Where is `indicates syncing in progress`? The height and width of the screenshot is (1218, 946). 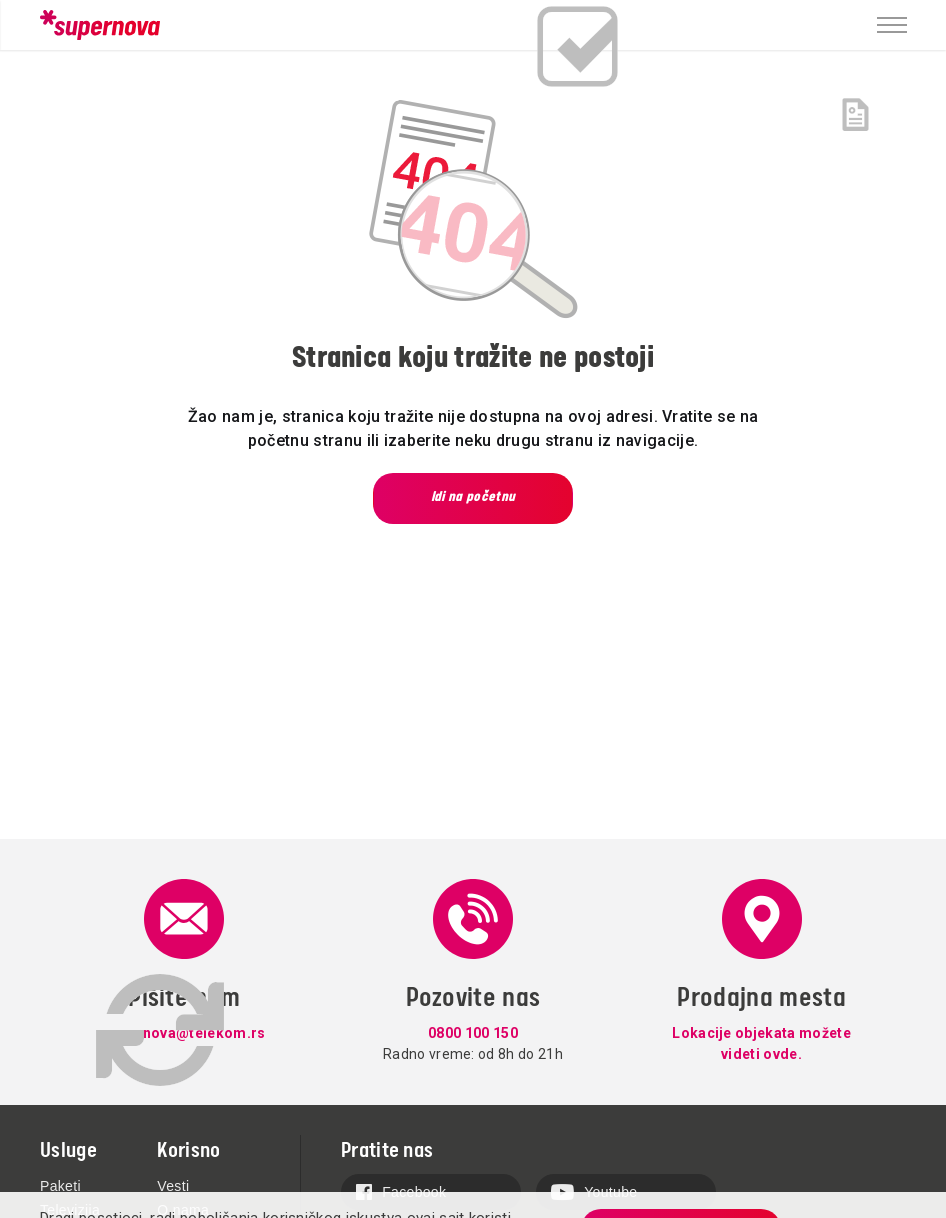
indicates syncing in progress is located at coordinates (160, 1030).